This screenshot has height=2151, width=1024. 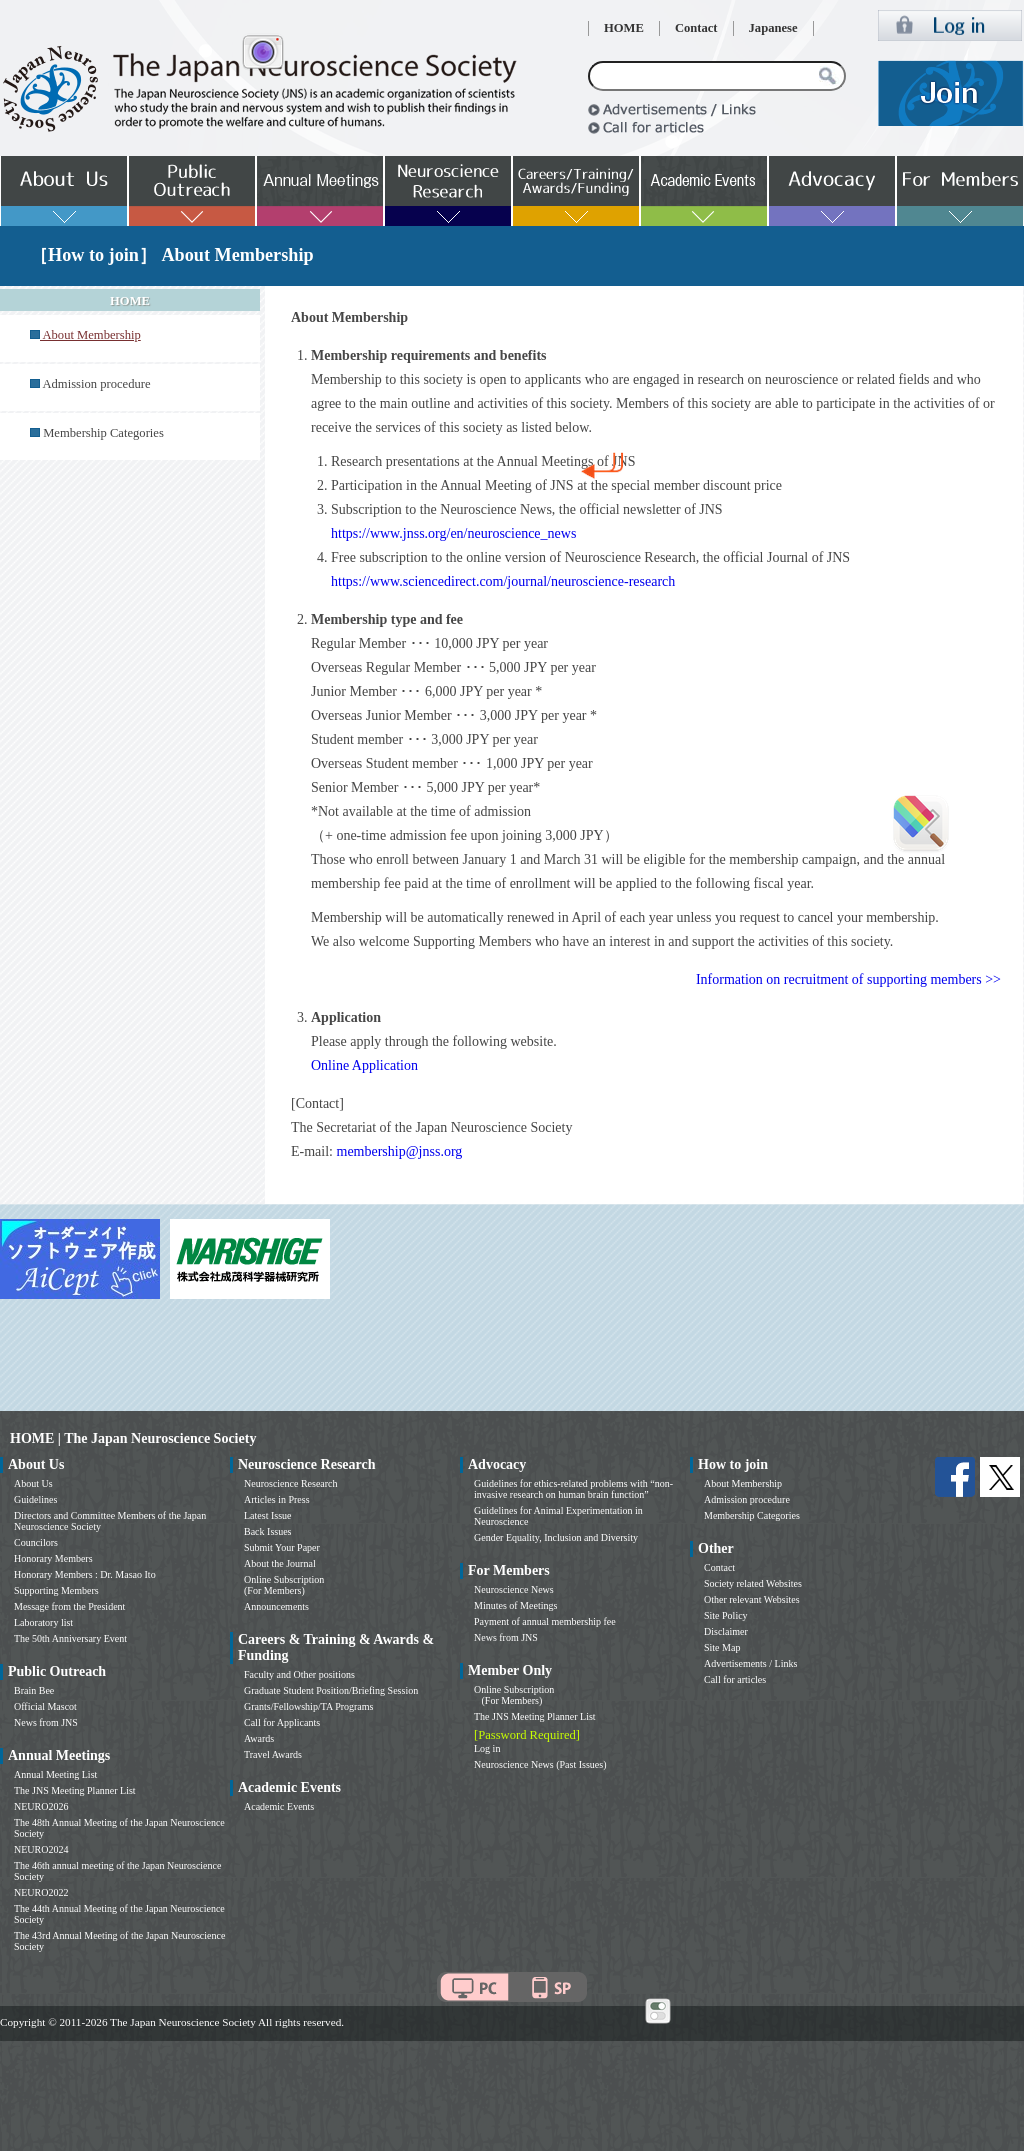 I want to click on open the camera app, so click(x=263, y=52).